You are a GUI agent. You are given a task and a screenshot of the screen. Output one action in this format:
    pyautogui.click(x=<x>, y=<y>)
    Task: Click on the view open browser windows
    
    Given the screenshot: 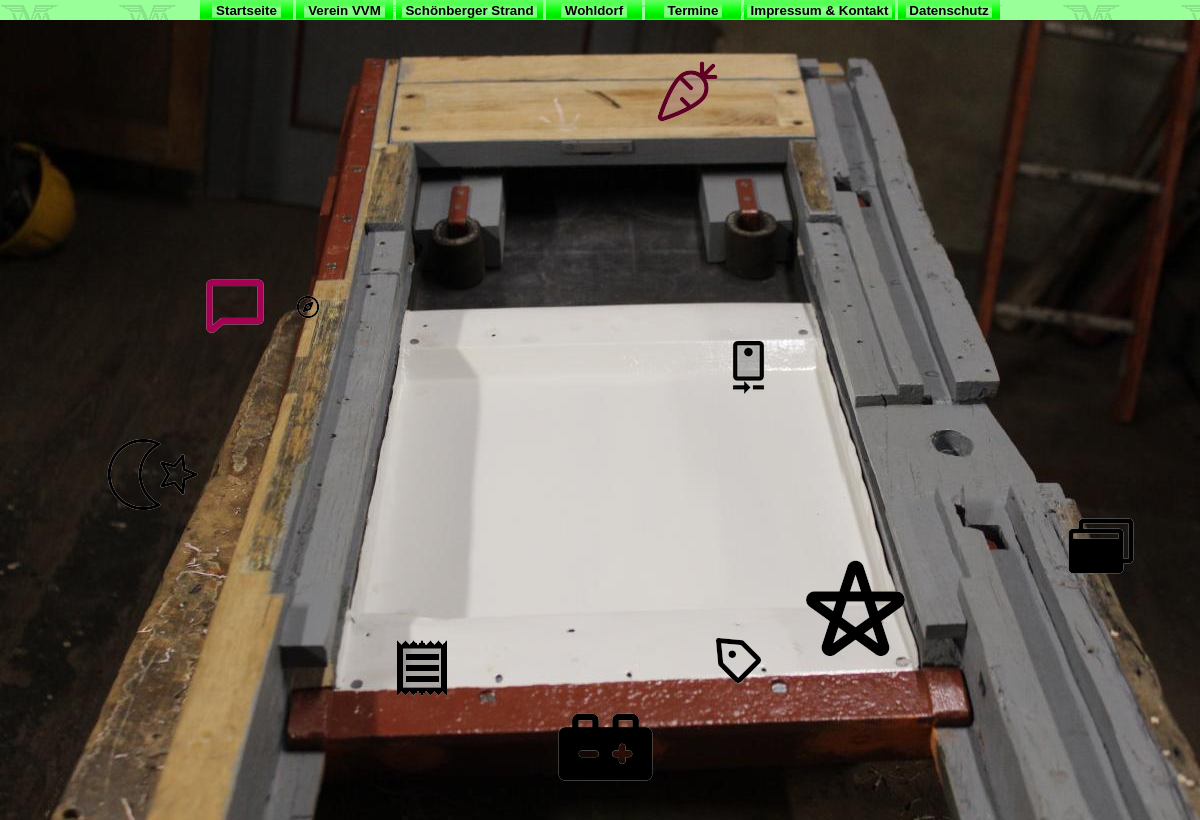 What is the action you would take?
    pyautogui.click(x=1101, y=546)
    